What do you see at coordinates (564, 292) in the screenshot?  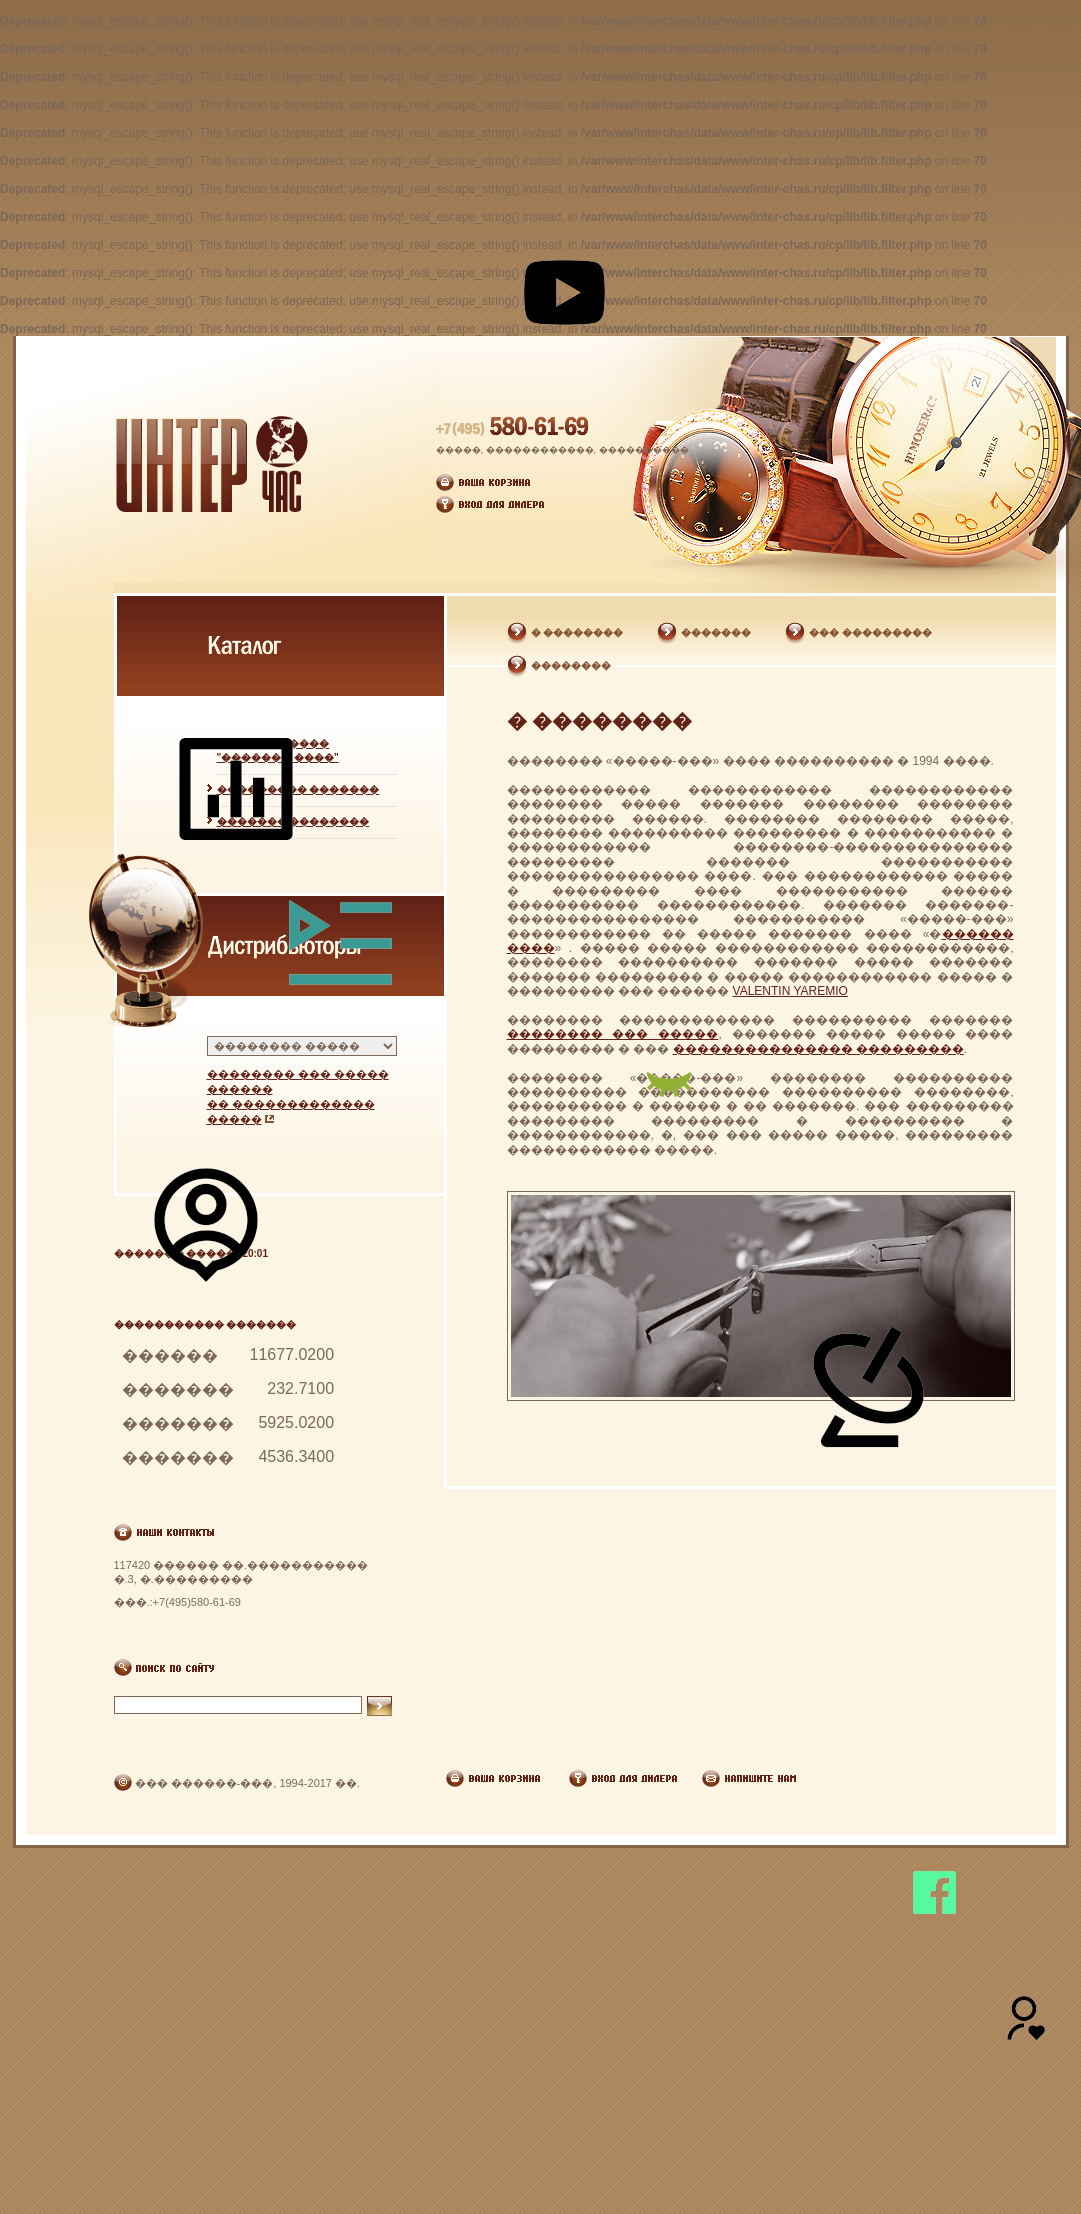 I see `open YouTube app` at bounding box center [564, 292].